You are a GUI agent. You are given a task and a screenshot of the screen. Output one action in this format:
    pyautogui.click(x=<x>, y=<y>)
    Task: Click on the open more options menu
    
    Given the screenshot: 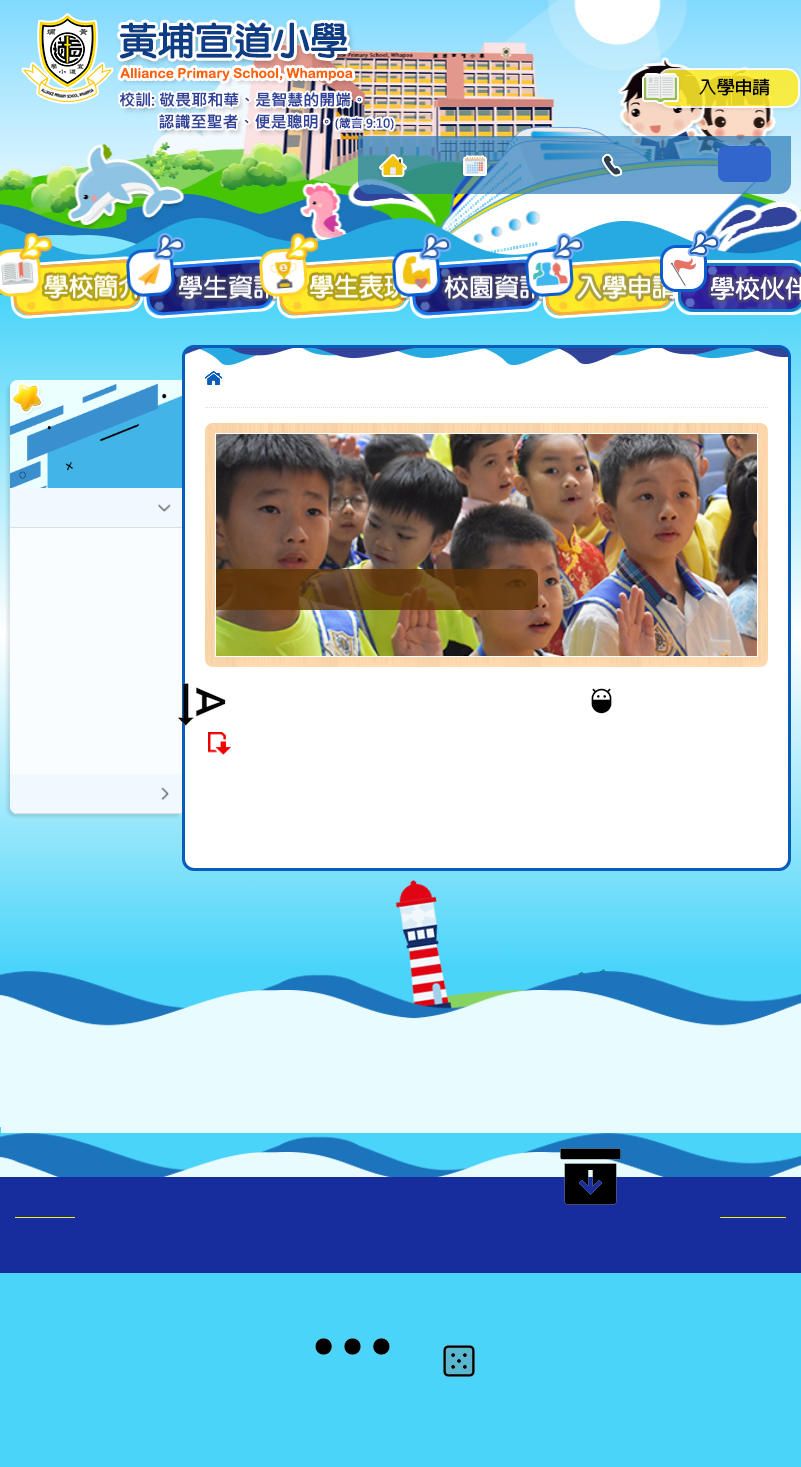 What is the action you would take?
    pyautogui.click(x=352, y=1346)
    